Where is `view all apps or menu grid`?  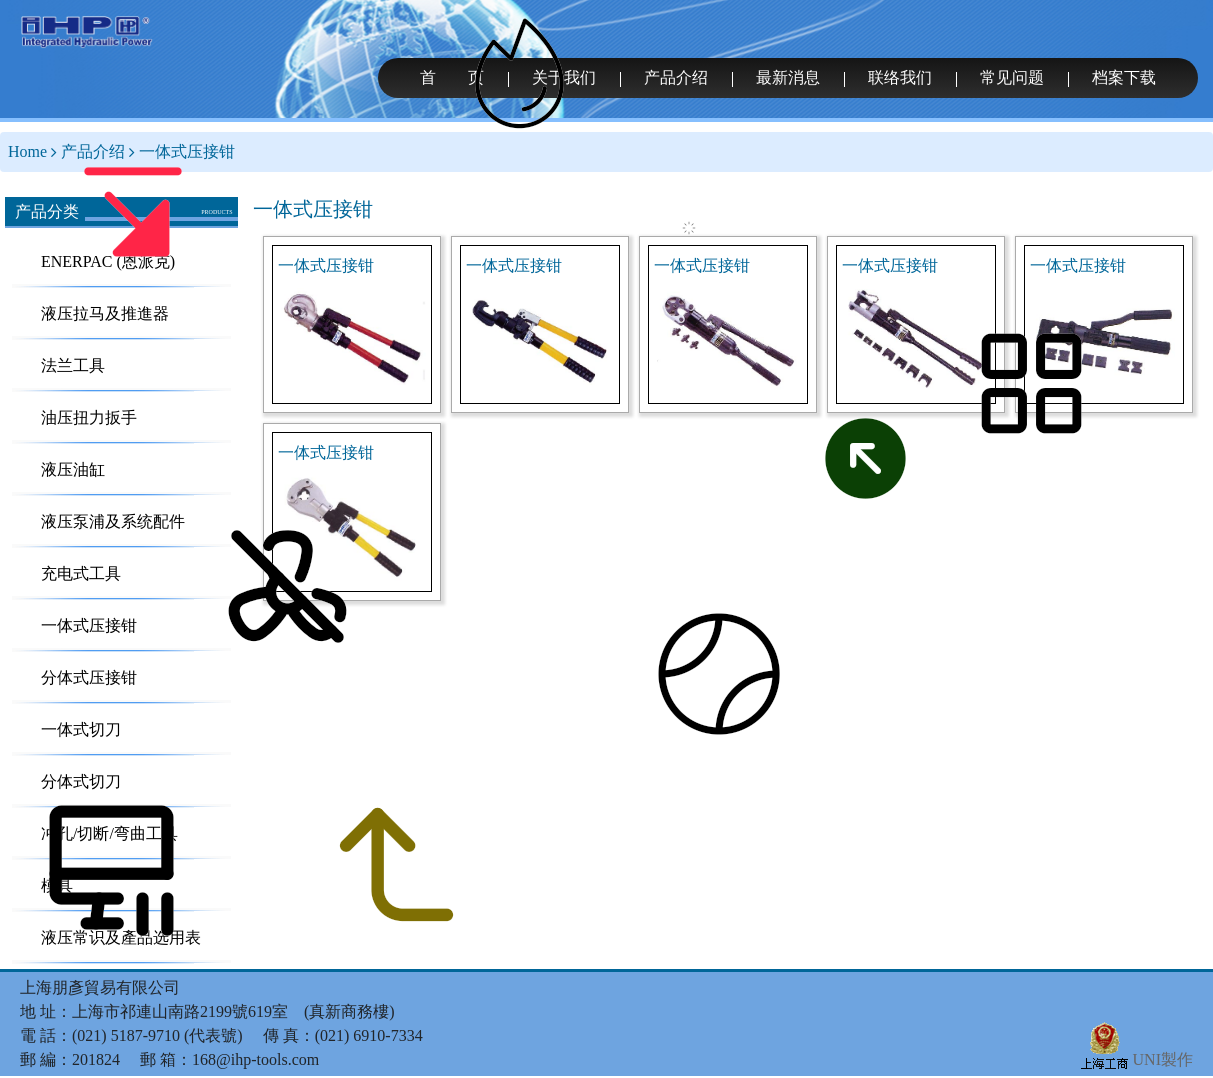
view all apps or menu grid is located at coordinates (1031, 383).